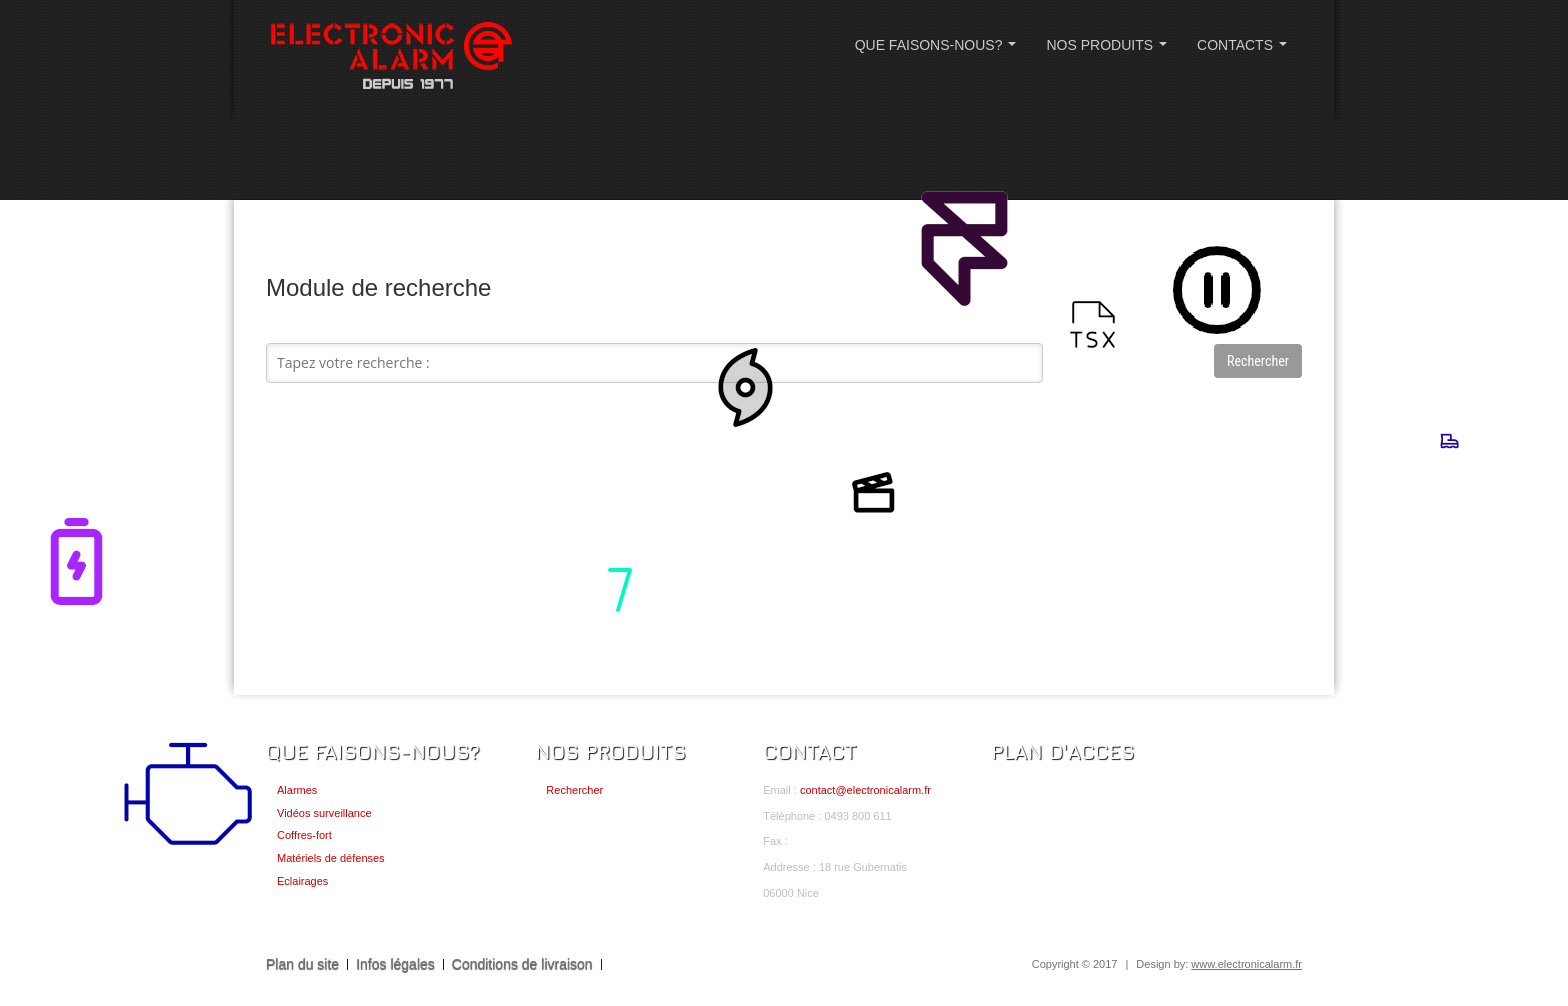  I want to click on access video or movie content, so click(874, 494).